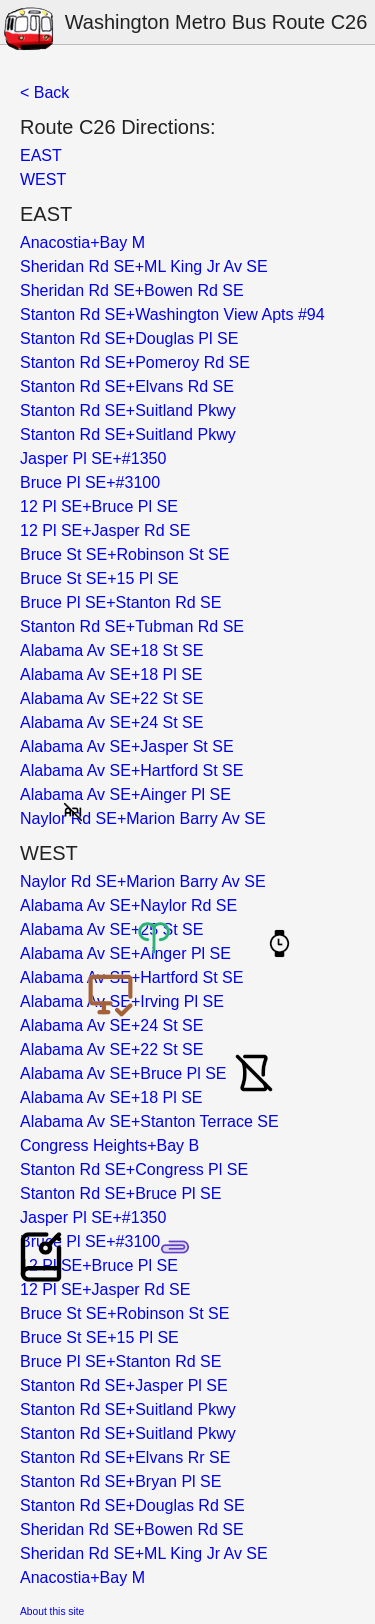 The height and width of the screenshot is (1624, 375). What do you see at coordinates (279, 943) in the screenshot?
I see `view or manage watch mode for file changes` at bounding box center [279, 943].